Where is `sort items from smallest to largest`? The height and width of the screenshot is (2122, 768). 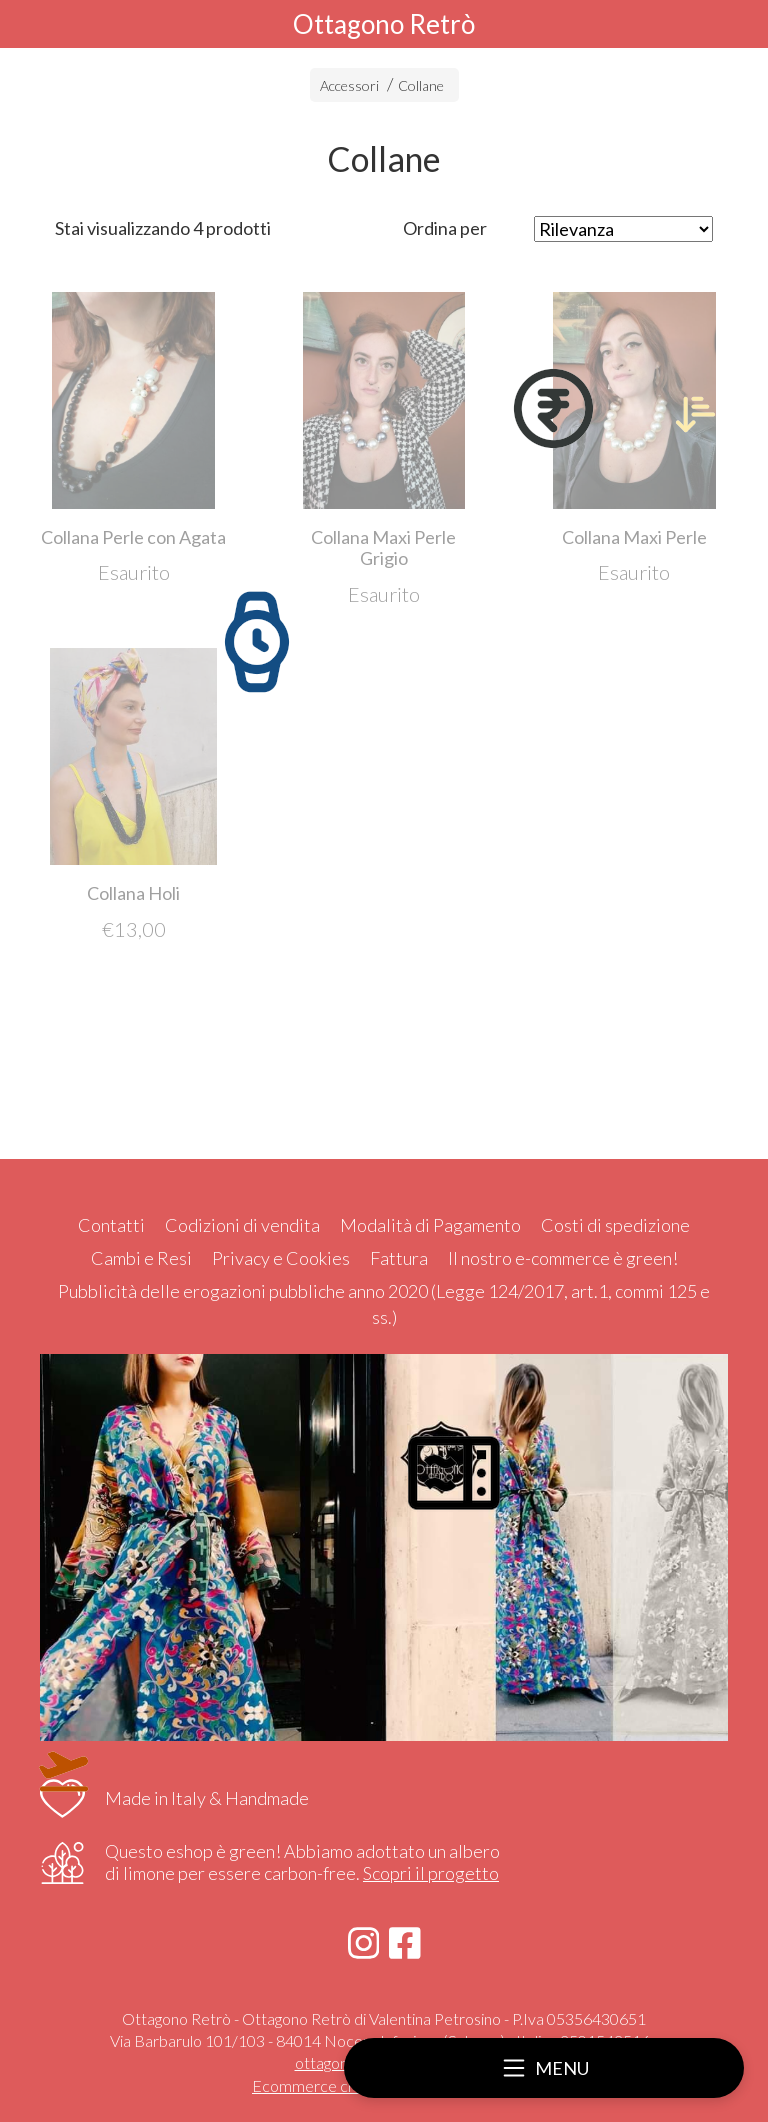
sort items from smallest to largest is located at coordinates (695, 414).